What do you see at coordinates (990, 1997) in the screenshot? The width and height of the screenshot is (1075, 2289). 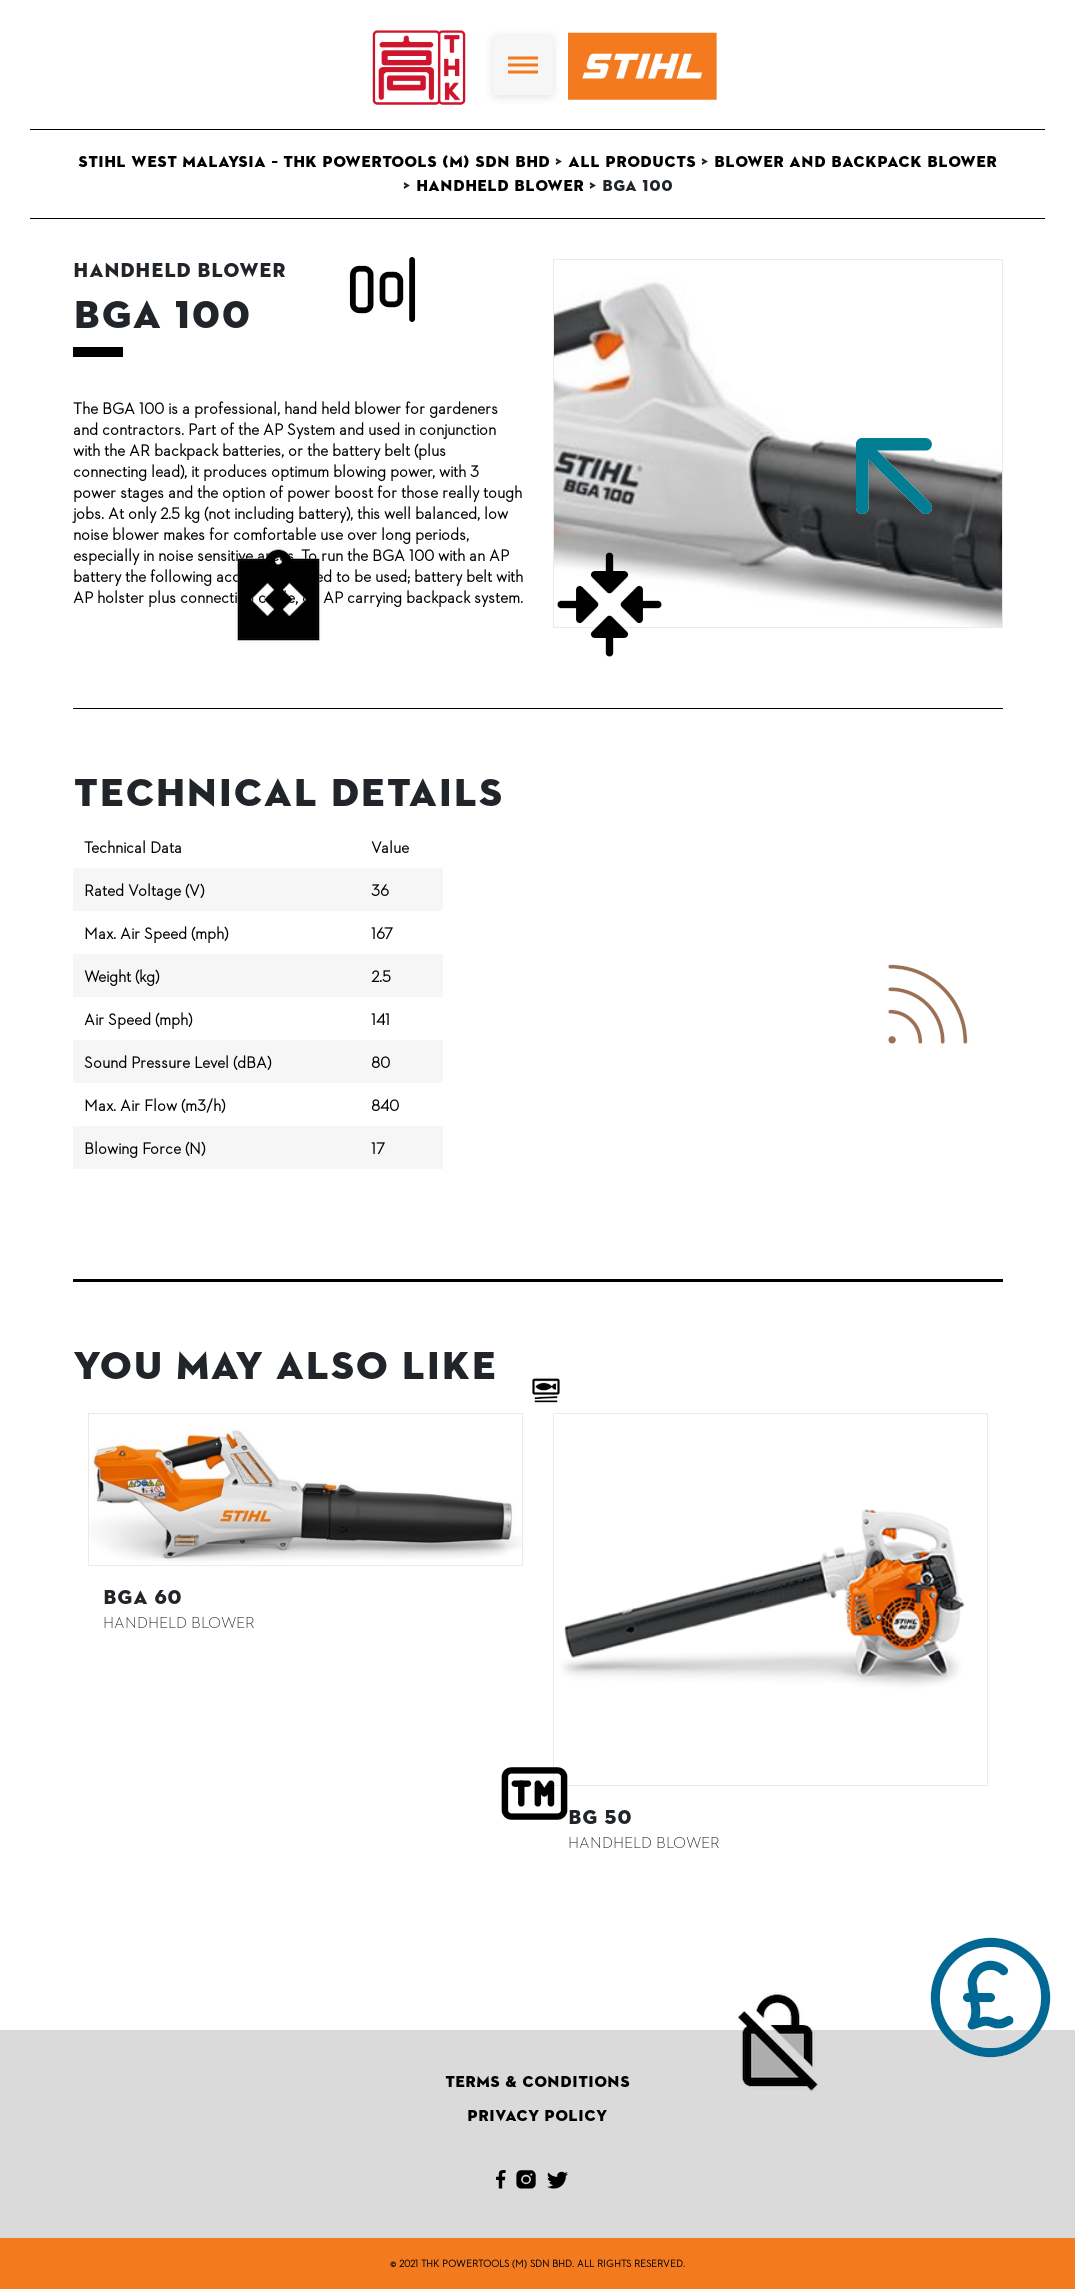 I see `view balance in british pounds` at bounding box center [990, 1997].